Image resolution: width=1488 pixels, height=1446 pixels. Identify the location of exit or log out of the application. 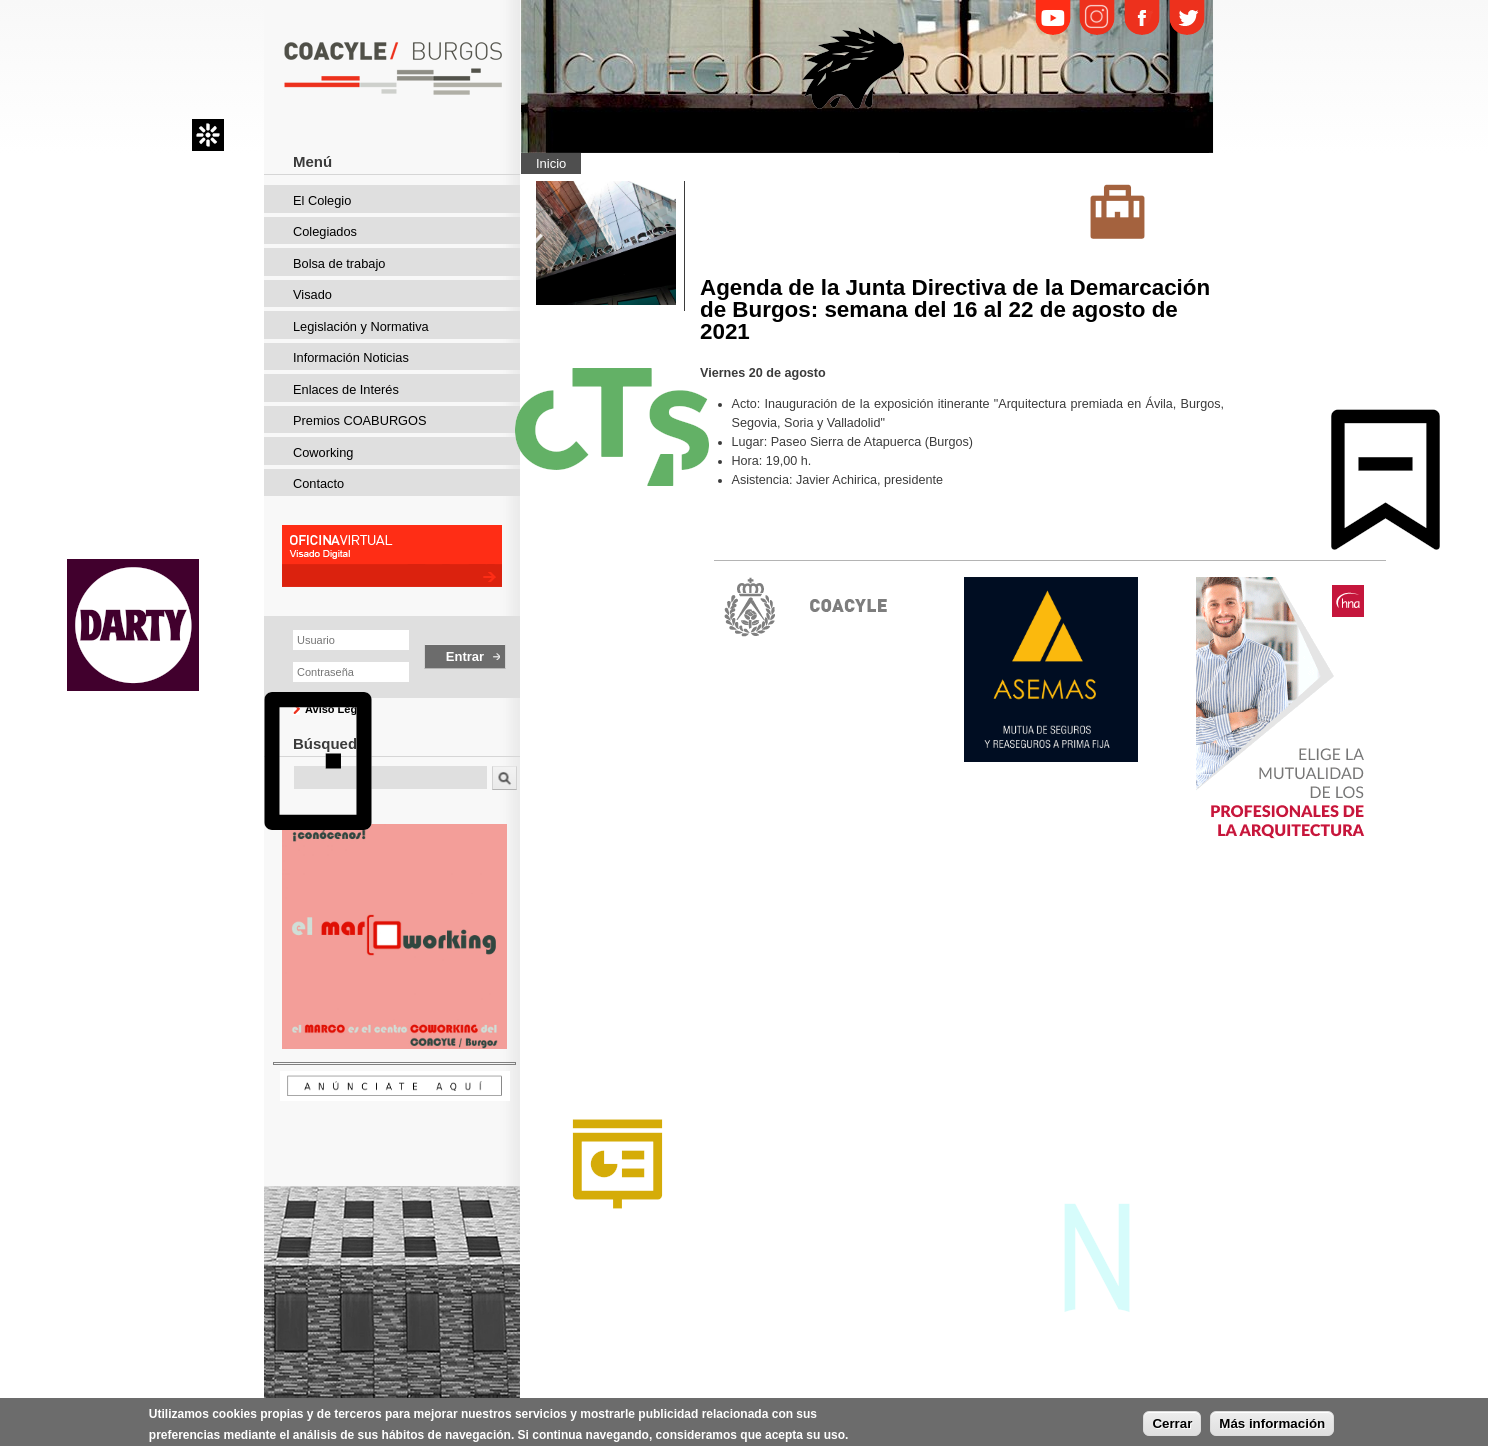
(318, 761).